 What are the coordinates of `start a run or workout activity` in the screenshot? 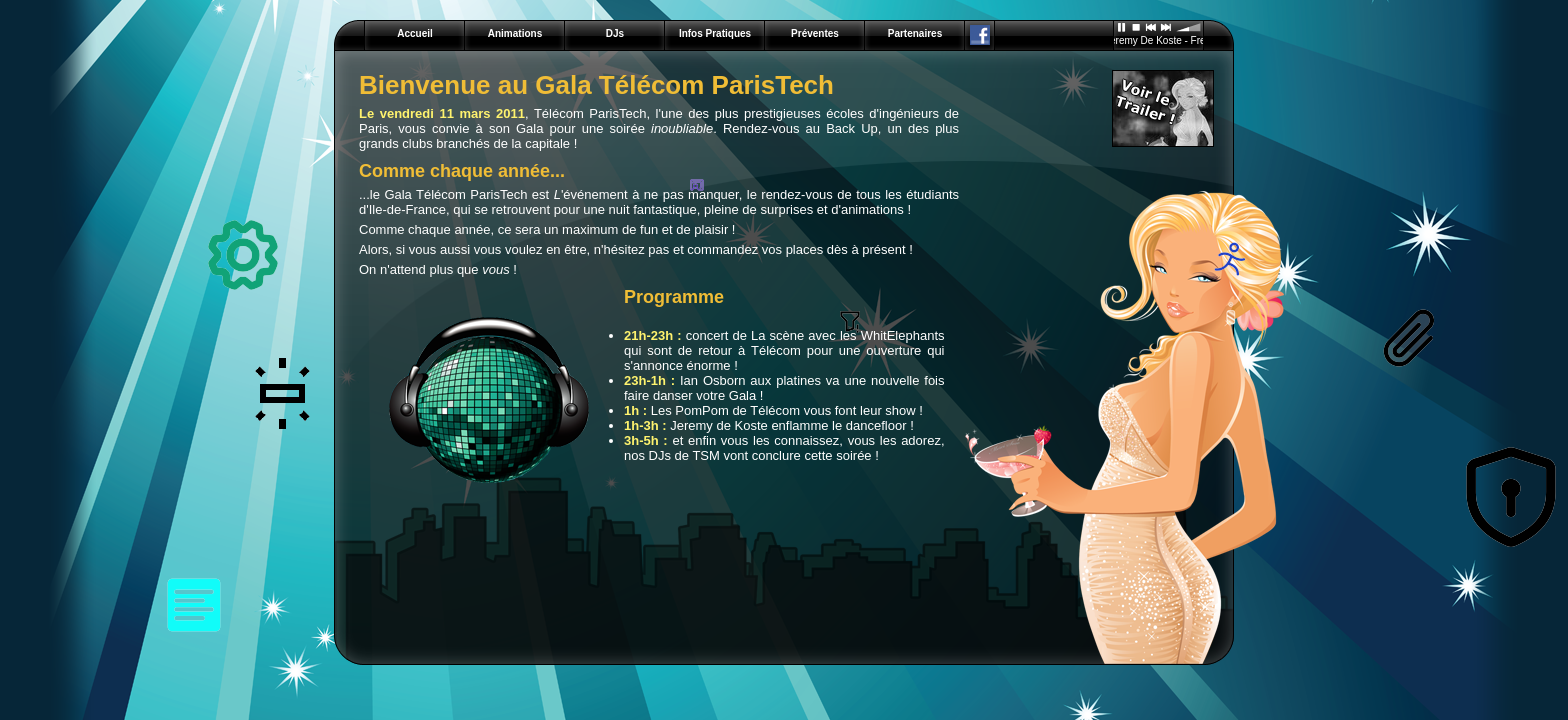 It's located at (1230, 258).